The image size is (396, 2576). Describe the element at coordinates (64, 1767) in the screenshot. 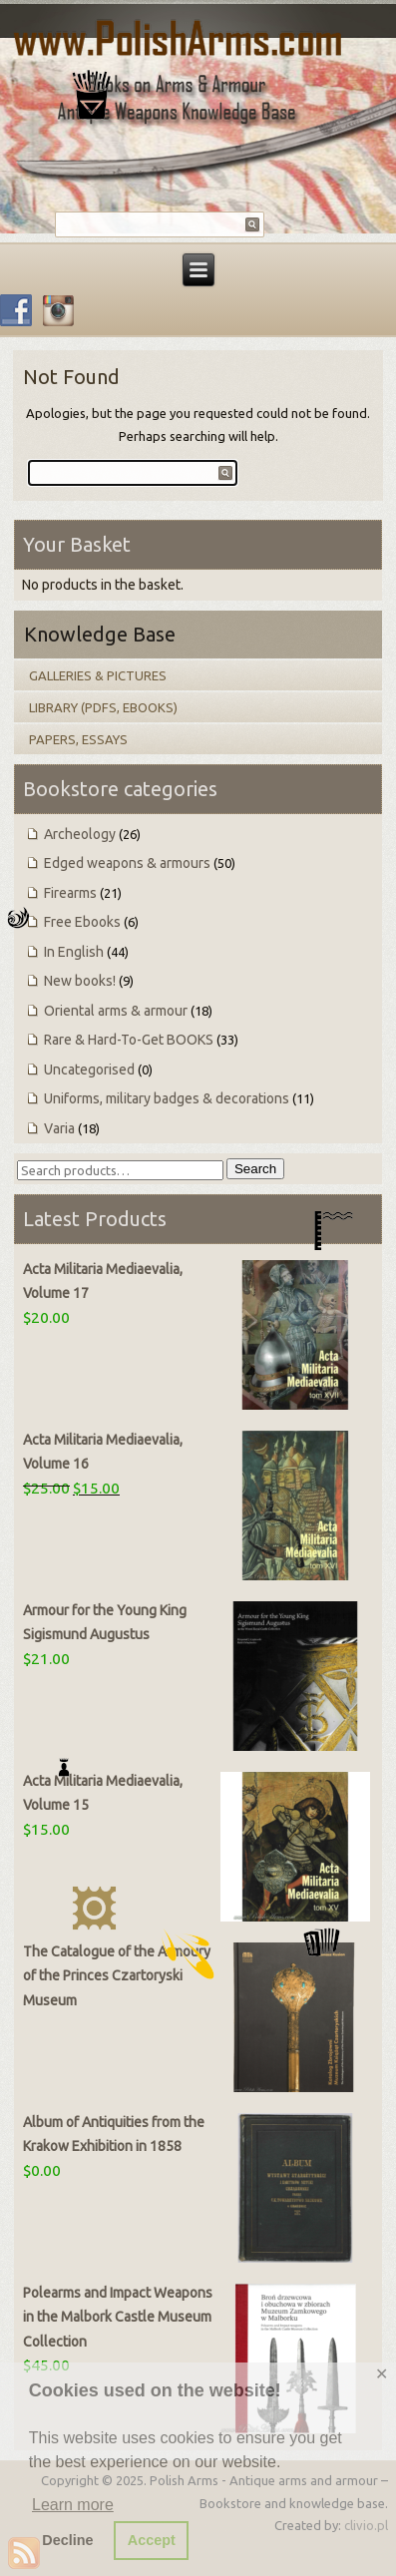

I see `indicates player with highest rank or score` at that location.